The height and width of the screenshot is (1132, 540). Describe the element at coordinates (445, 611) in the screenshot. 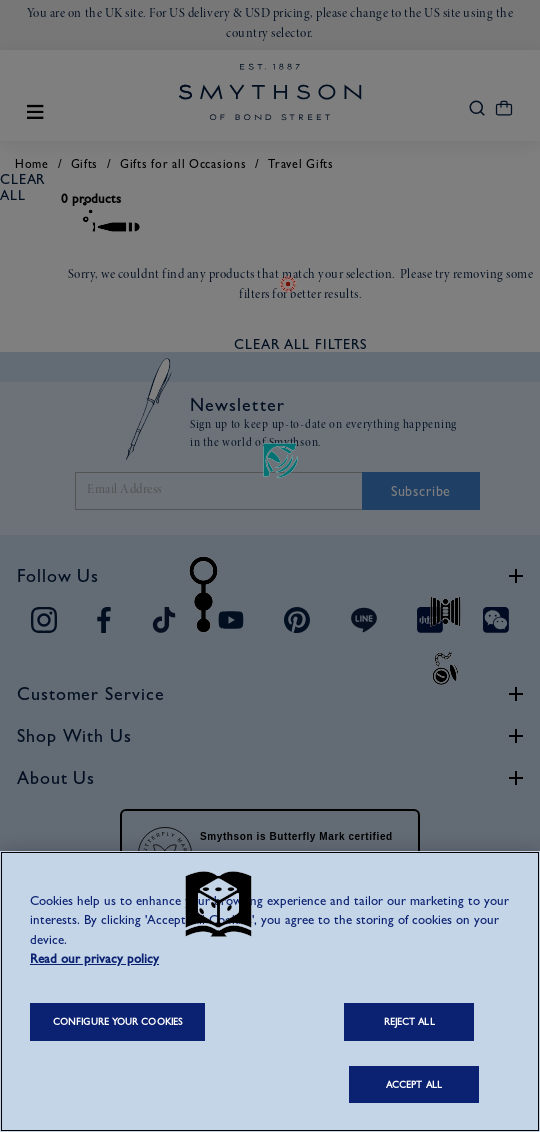

I see `accordion or bellows instrument in a music game` at that location.